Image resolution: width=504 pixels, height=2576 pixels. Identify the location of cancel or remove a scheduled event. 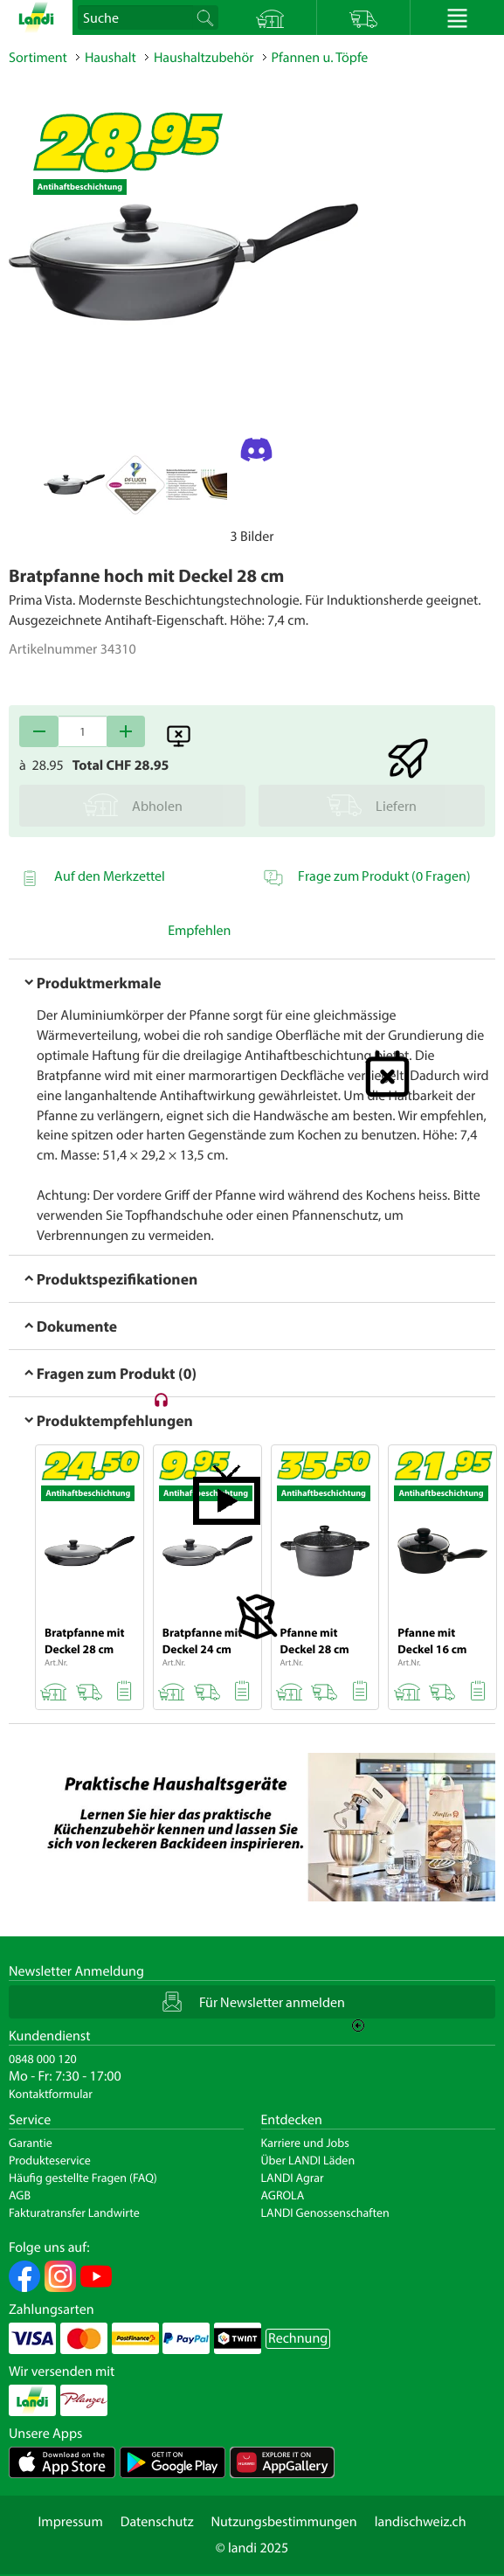
(387, 1075).